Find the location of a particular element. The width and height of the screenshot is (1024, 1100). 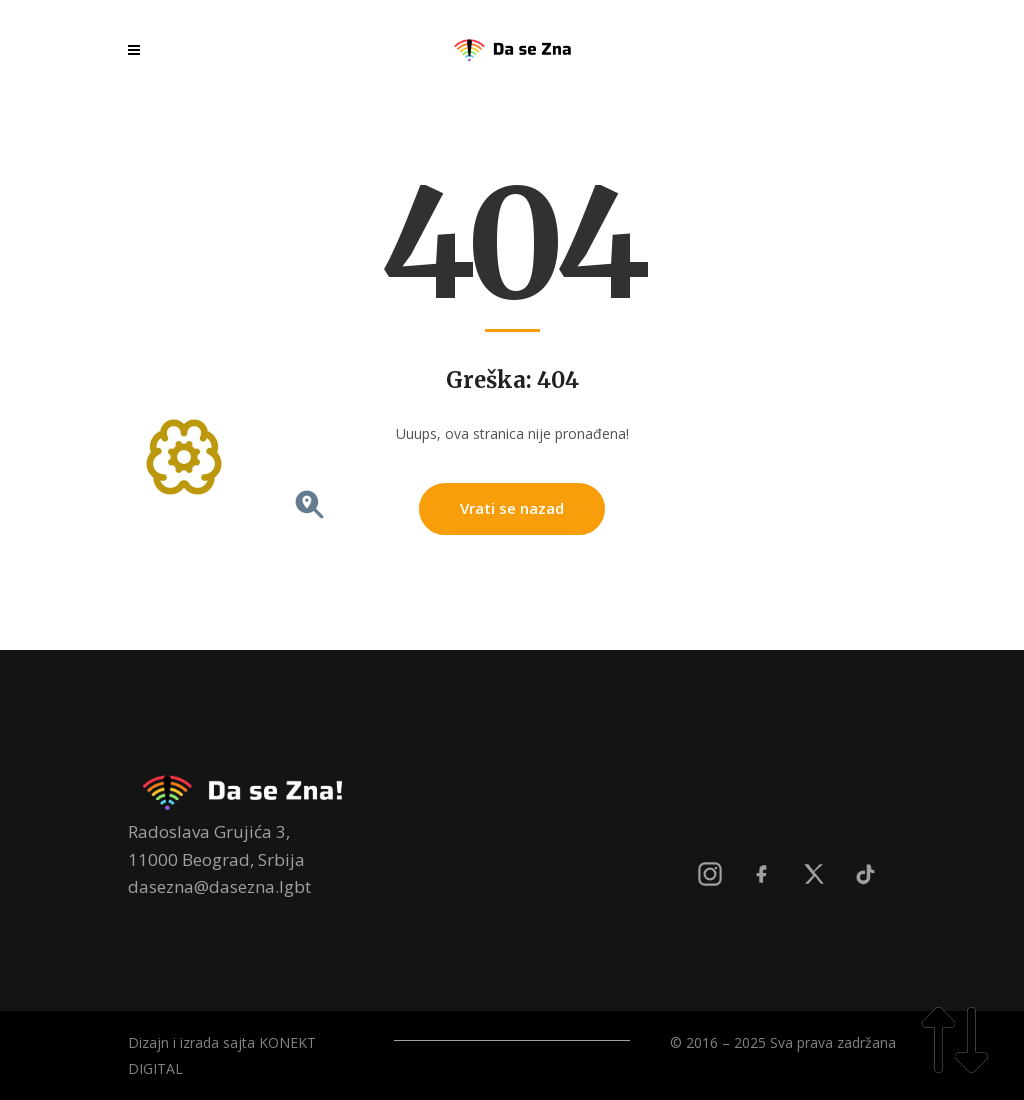

search for a location on the map is located at coordinates (309, 504).